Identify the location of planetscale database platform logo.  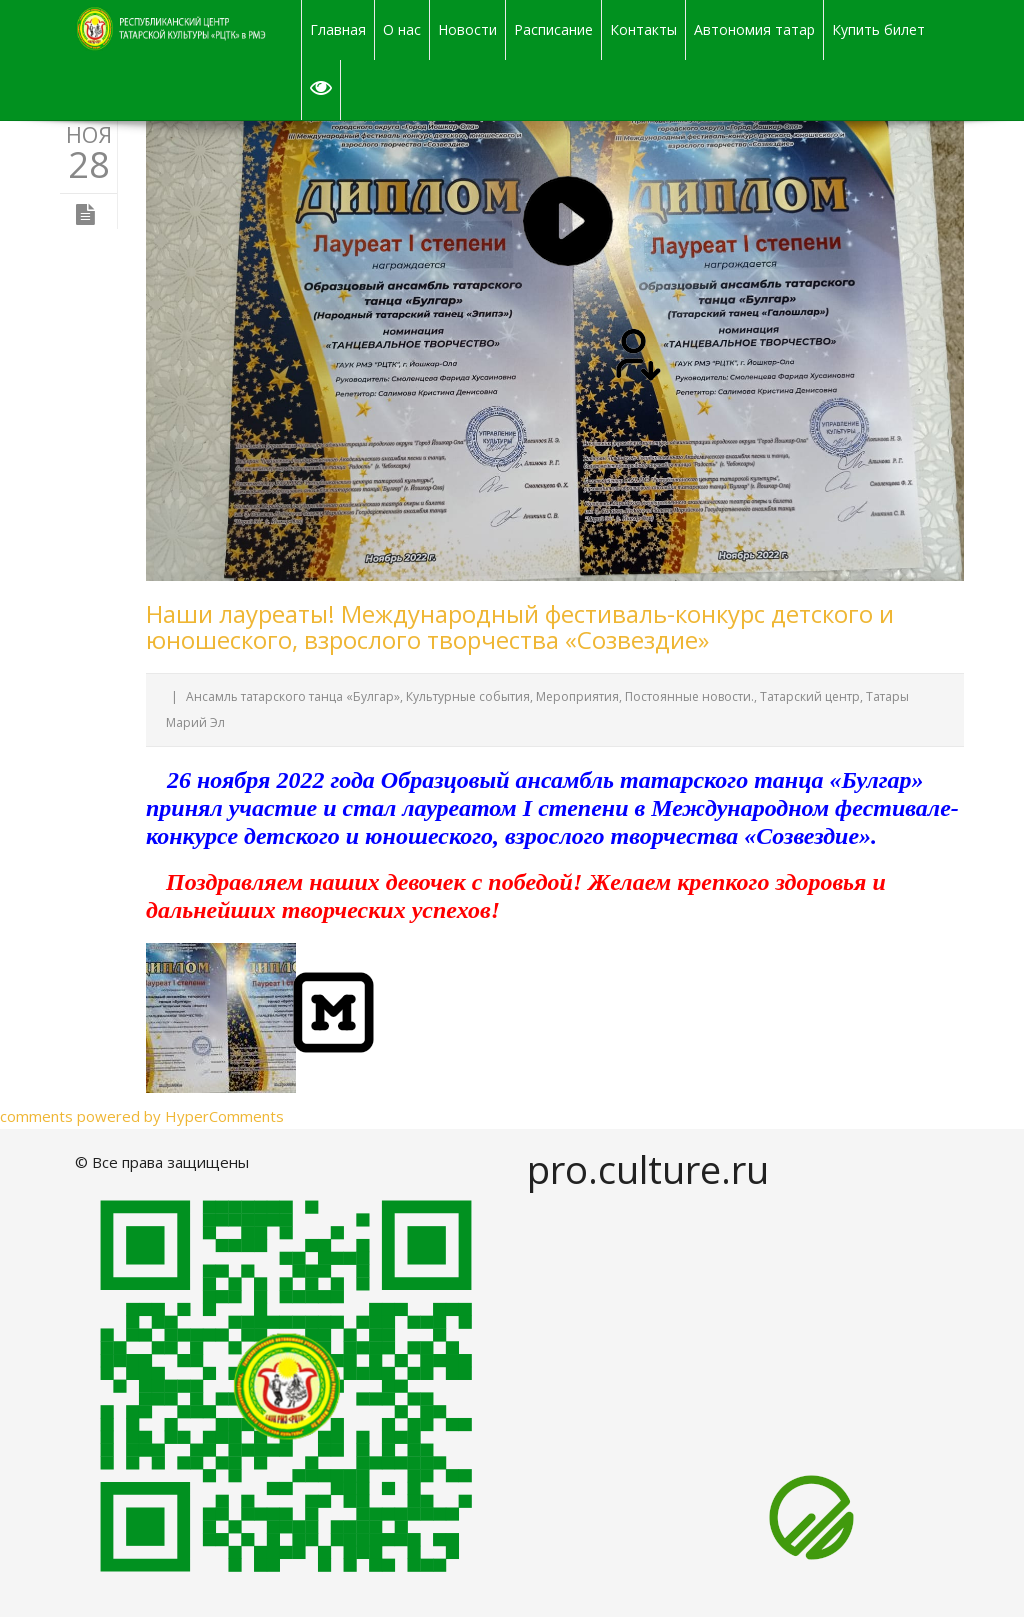
(811, 1517).